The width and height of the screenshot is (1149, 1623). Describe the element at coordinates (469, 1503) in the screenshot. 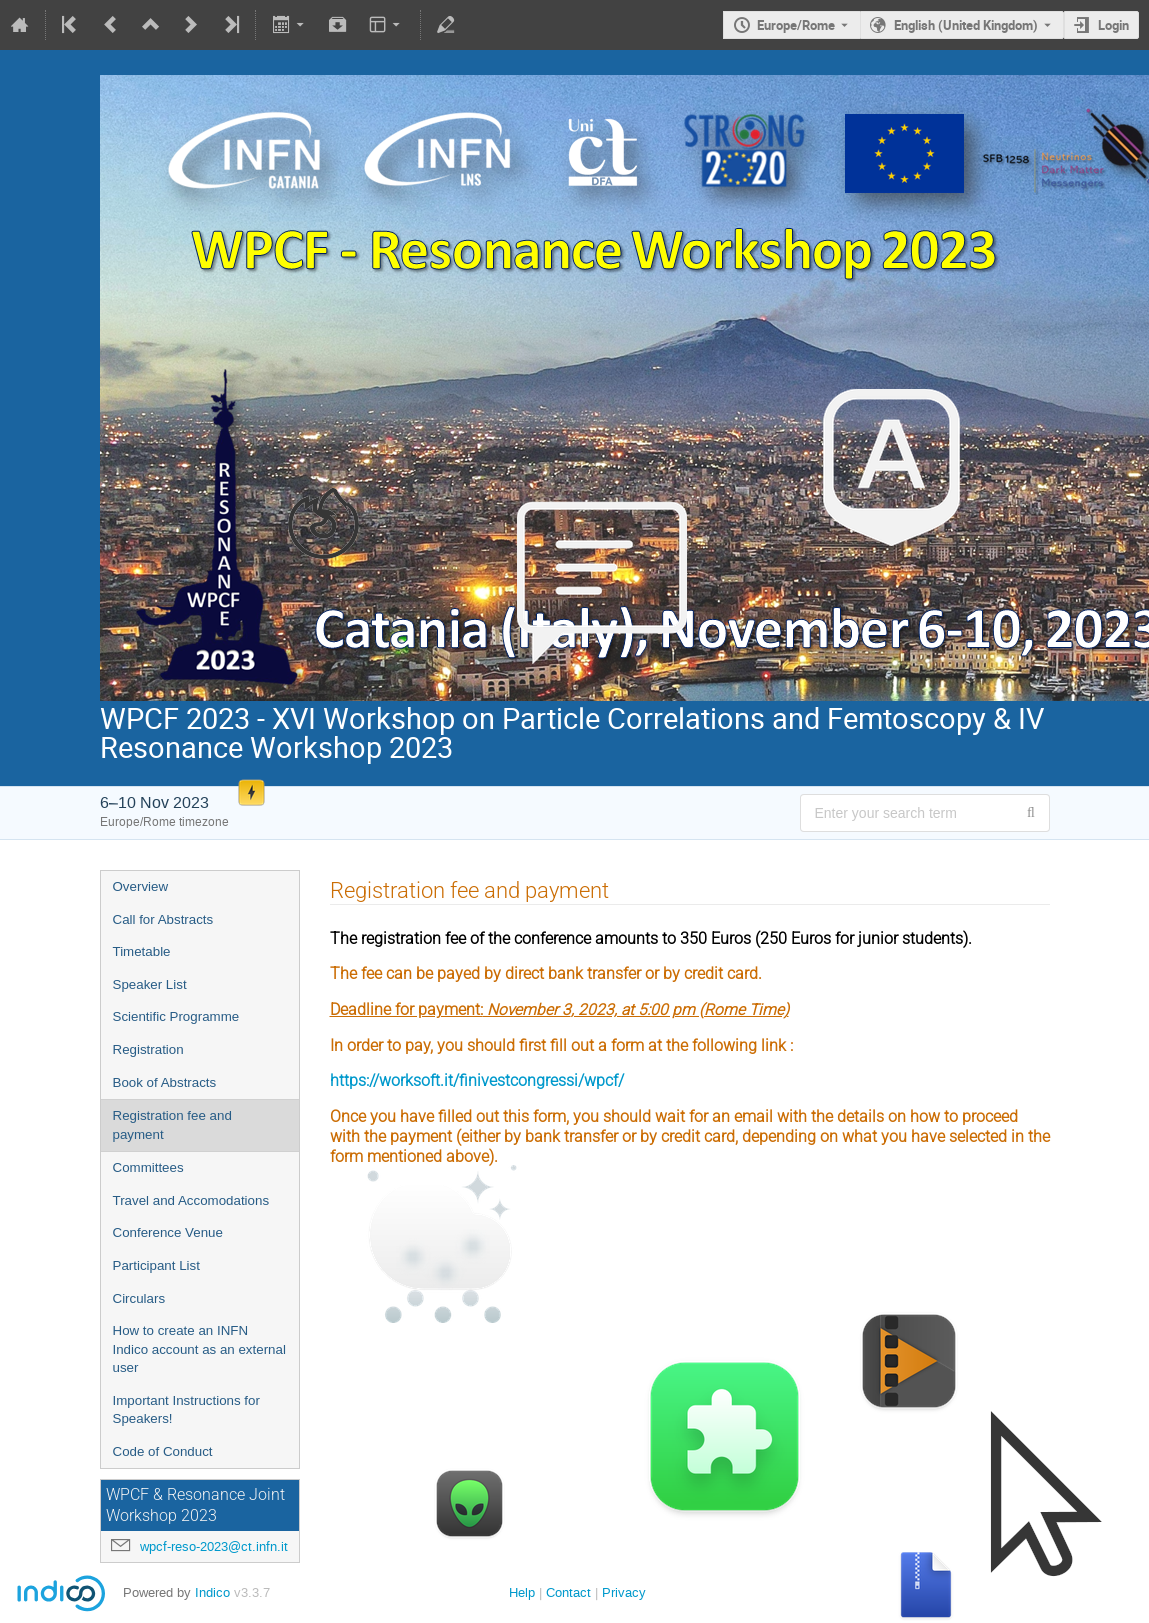

I see `launch alien arena game` at that location.